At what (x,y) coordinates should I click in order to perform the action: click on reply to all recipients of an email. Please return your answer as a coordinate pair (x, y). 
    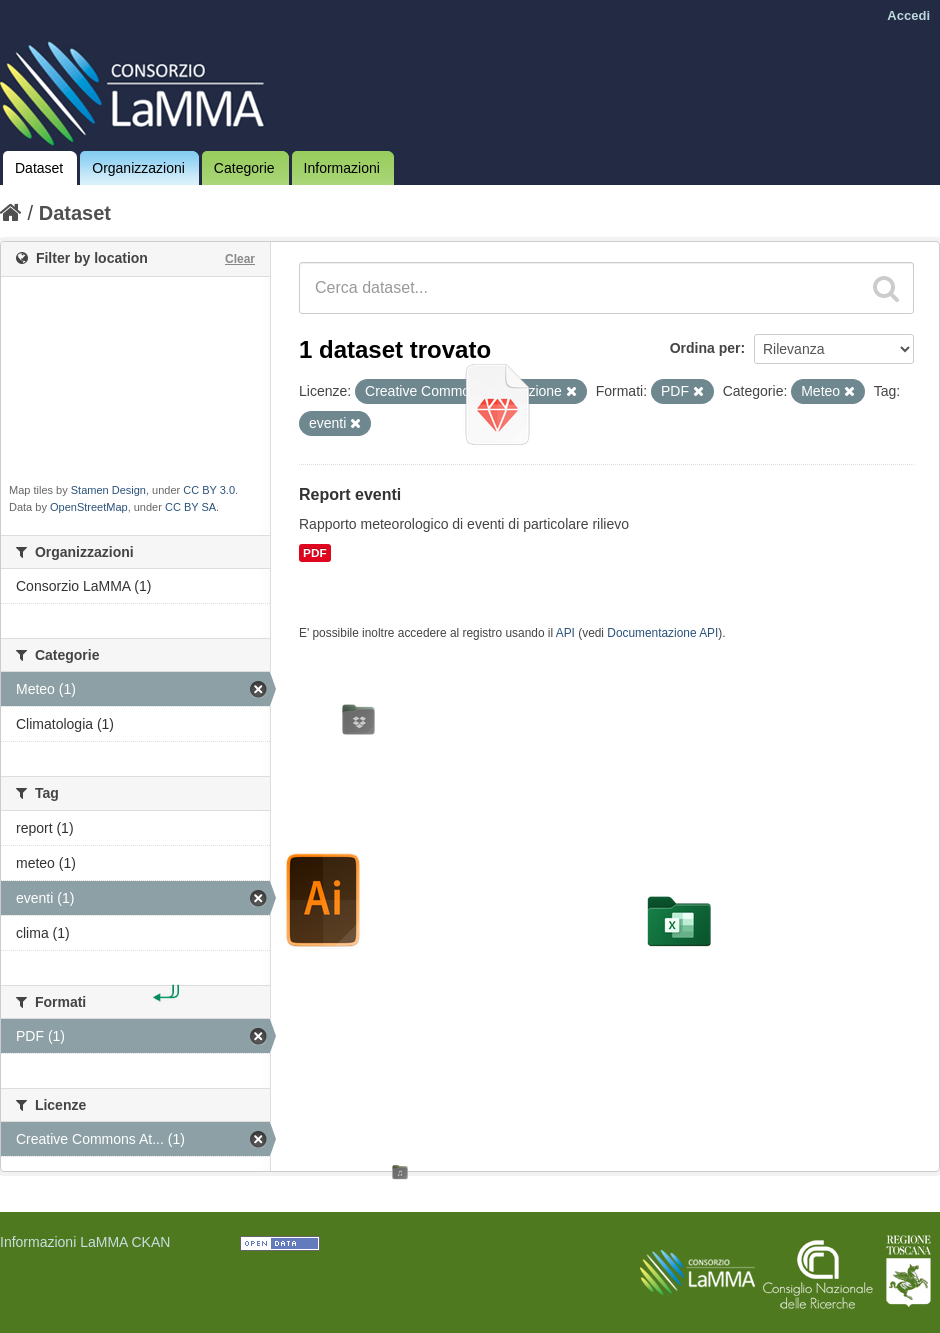
    Looking at the image, I should click on (165, 991).